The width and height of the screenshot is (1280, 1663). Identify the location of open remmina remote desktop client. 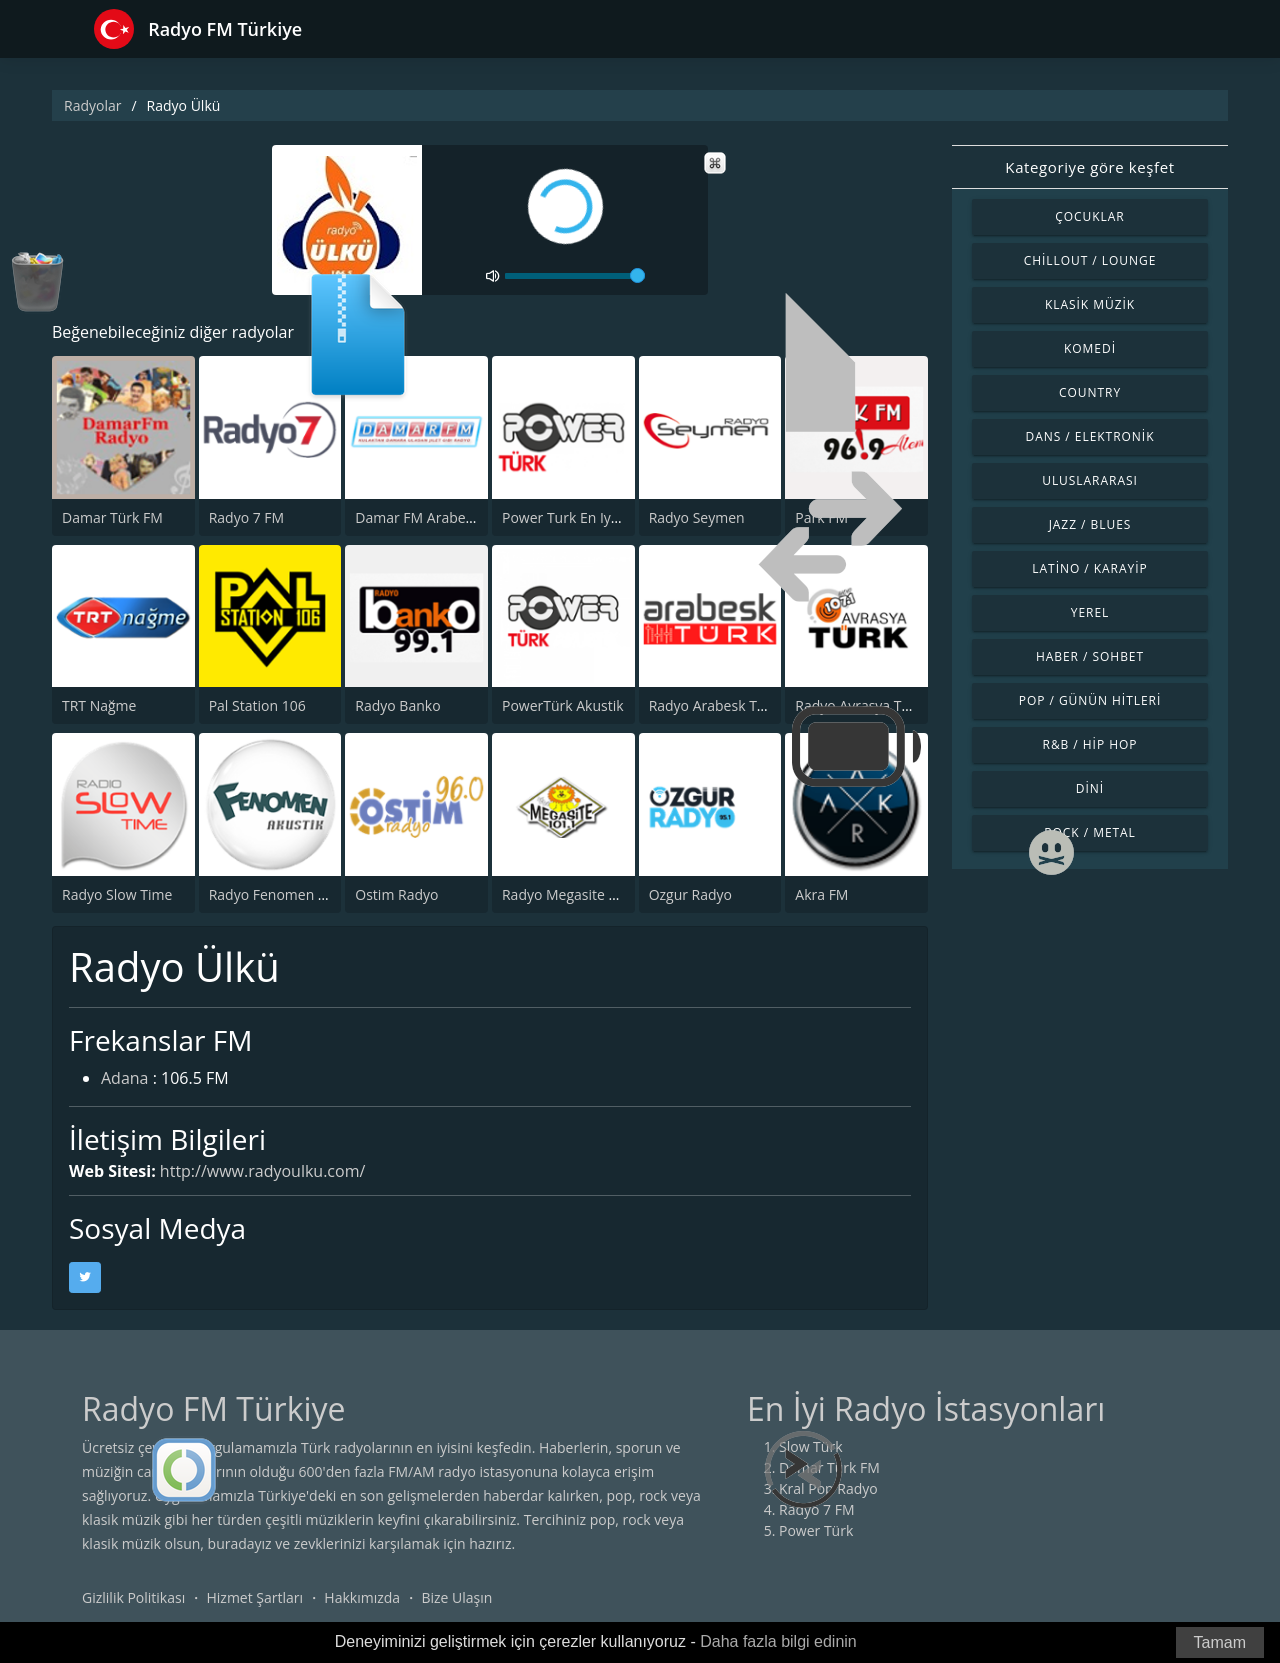
(803, 1469).